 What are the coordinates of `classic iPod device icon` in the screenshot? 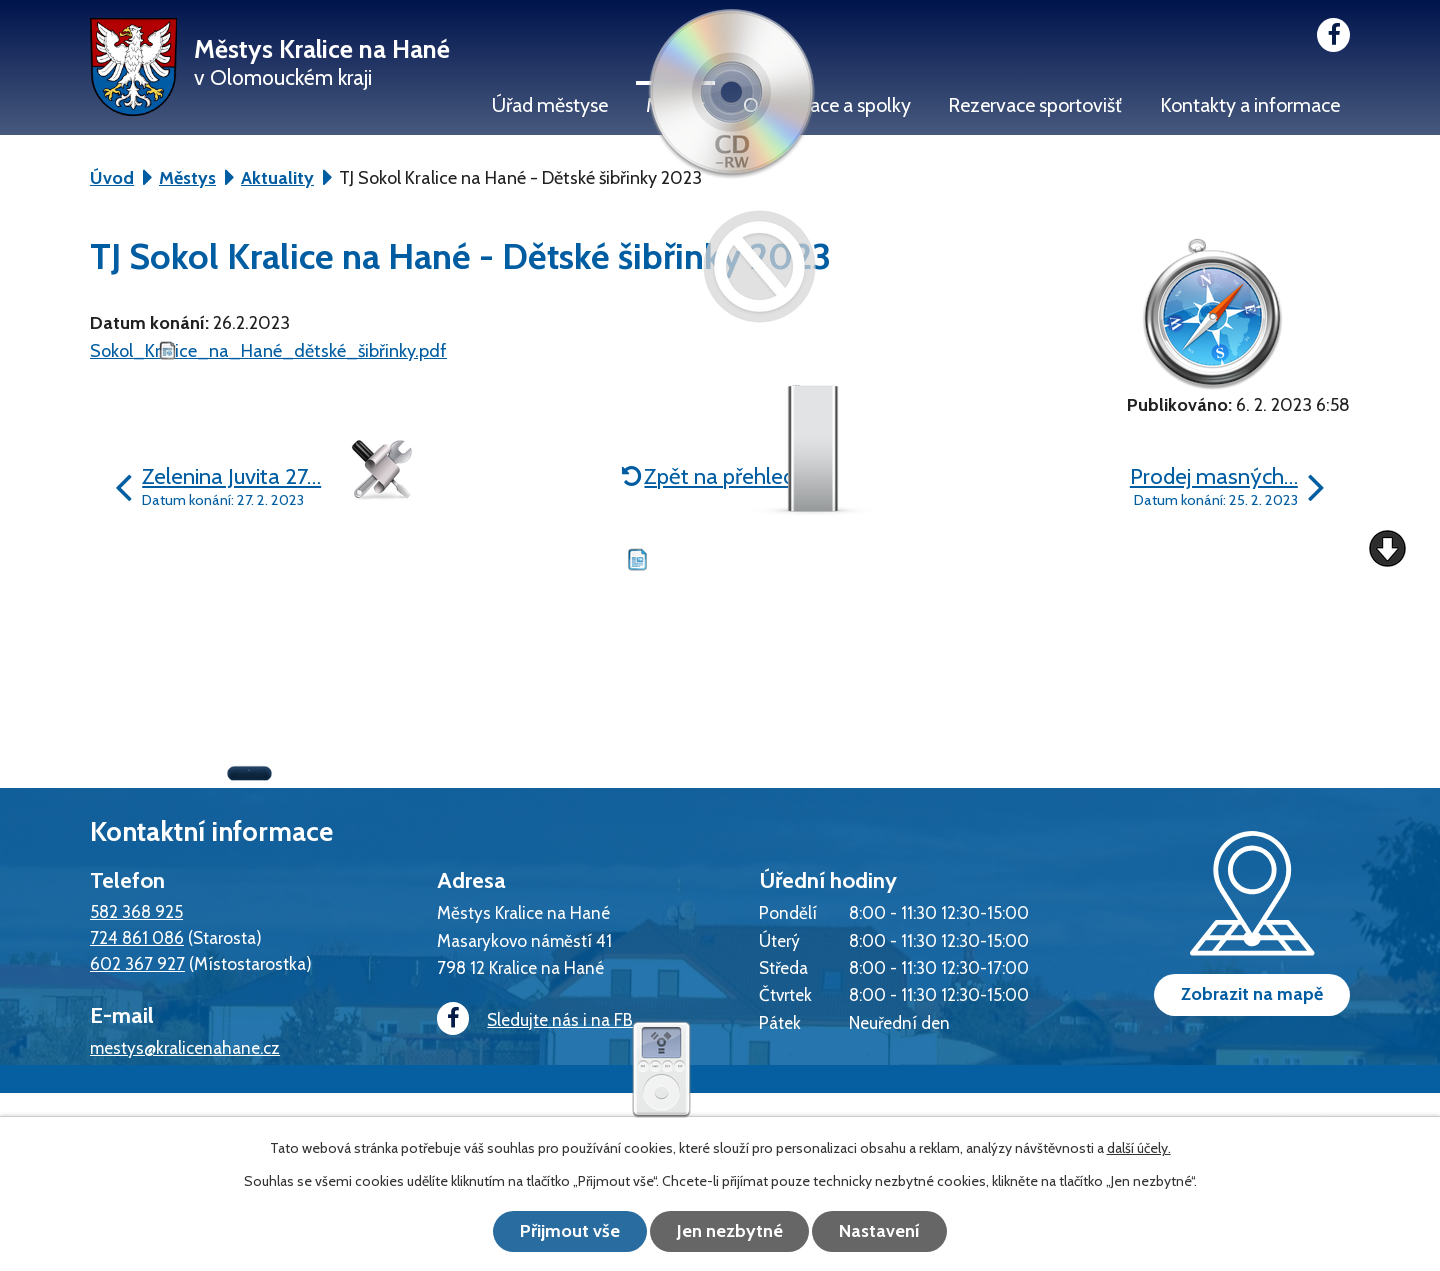 It's located at (661, 1069).